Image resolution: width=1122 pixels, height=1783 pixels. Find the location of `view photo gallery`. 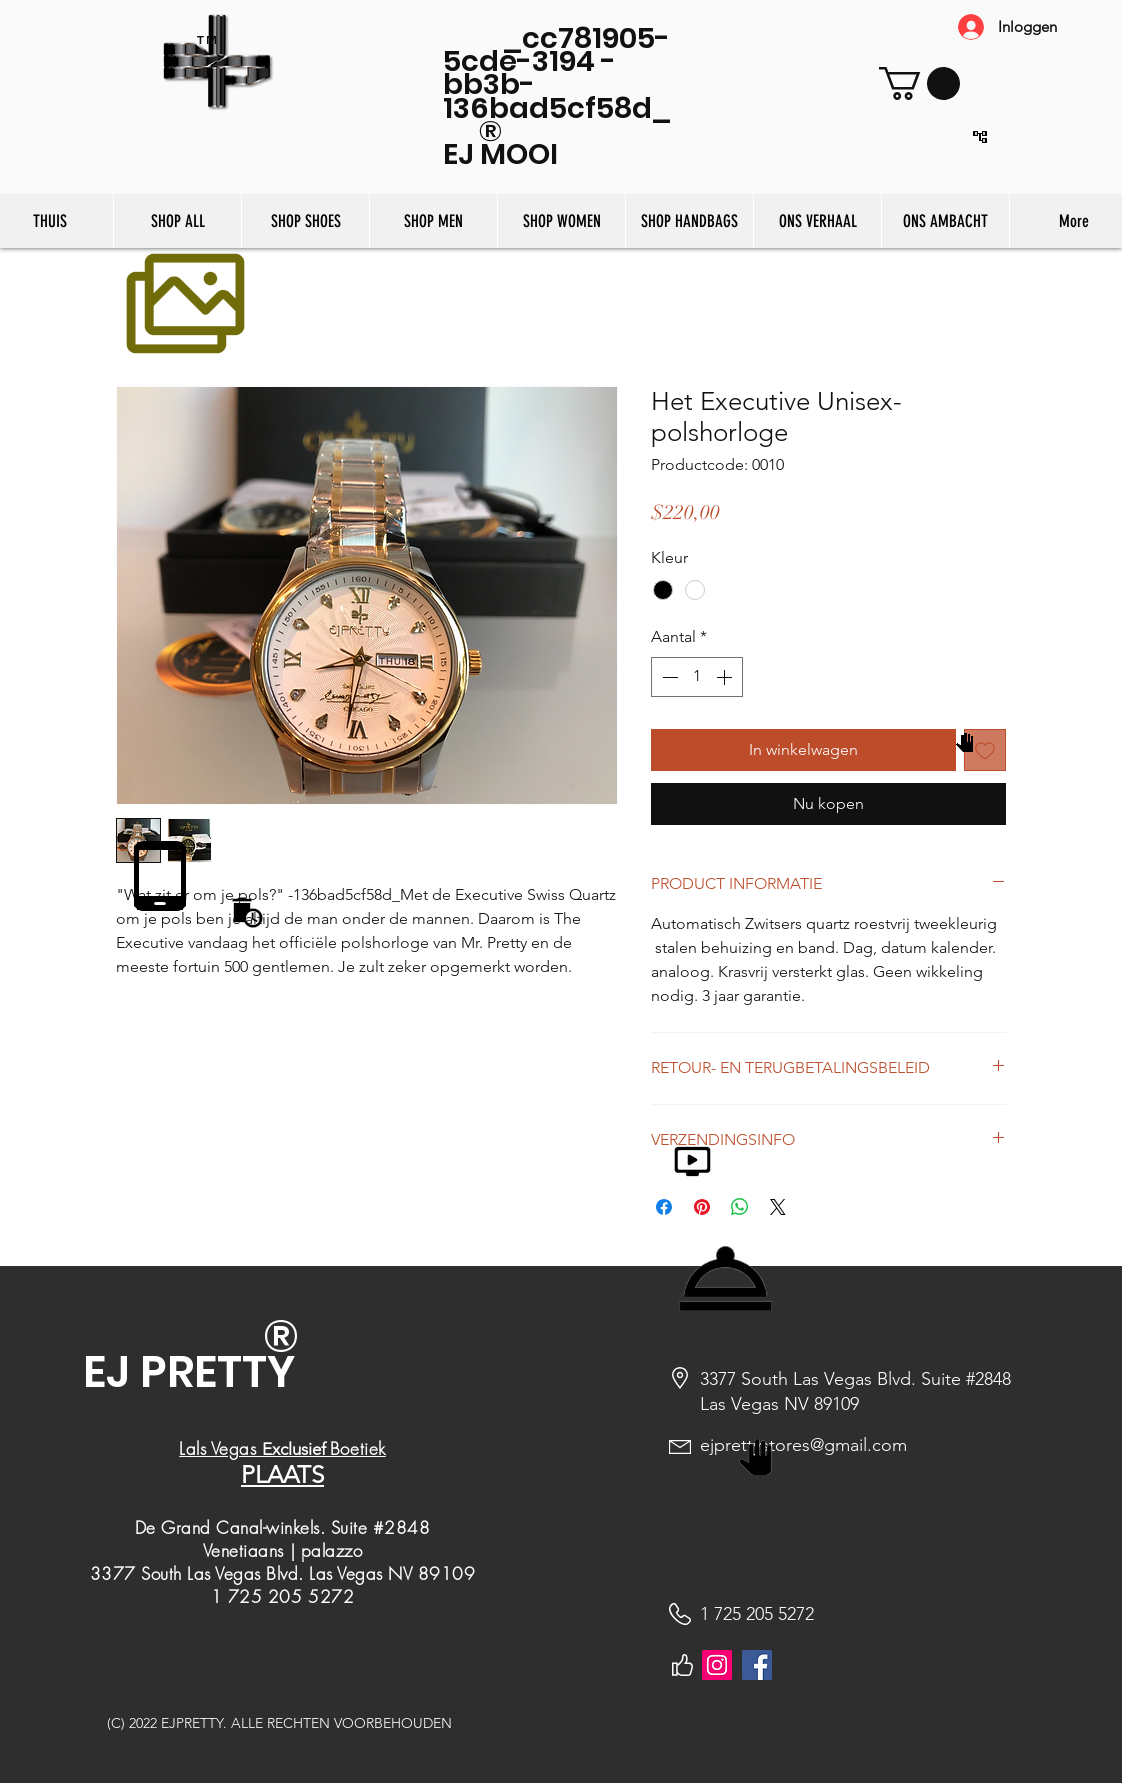

view photo gallery is located at coordinates (185, 303).